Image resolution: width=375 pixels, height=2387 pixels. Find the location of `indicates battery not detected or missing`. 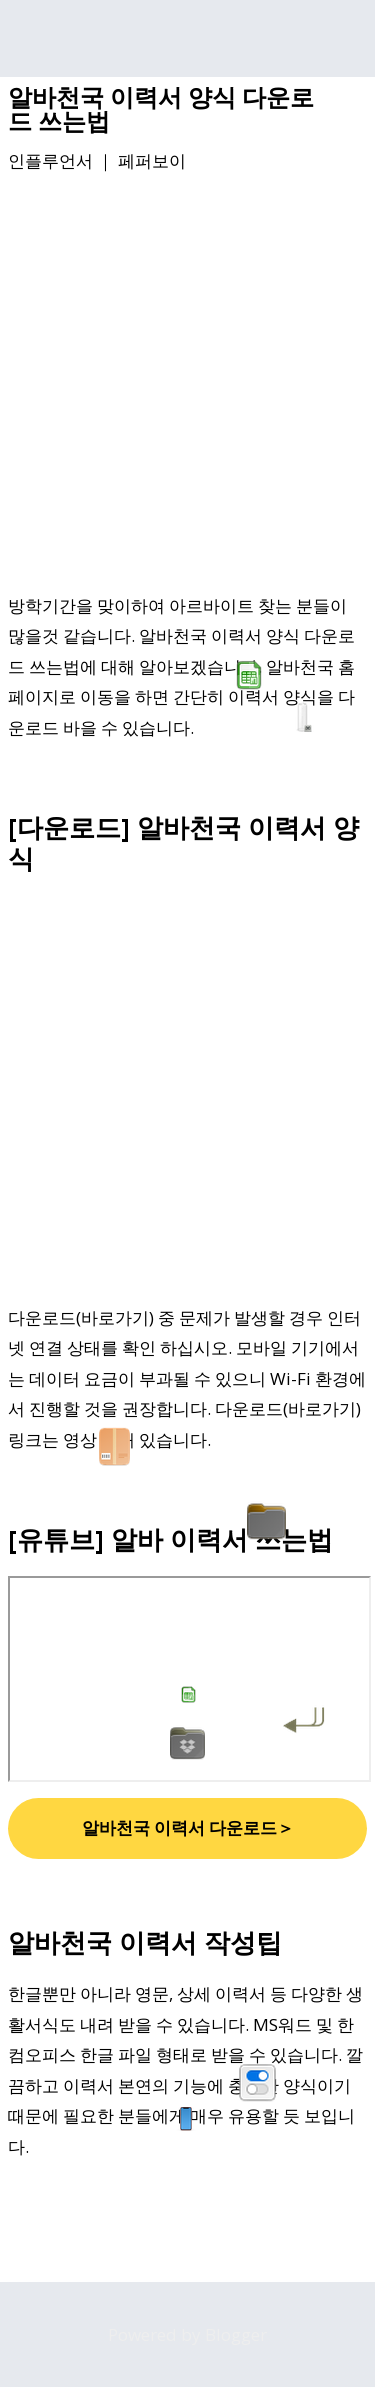

indicates battery not detected or missing is located at coordinates (302, 717).